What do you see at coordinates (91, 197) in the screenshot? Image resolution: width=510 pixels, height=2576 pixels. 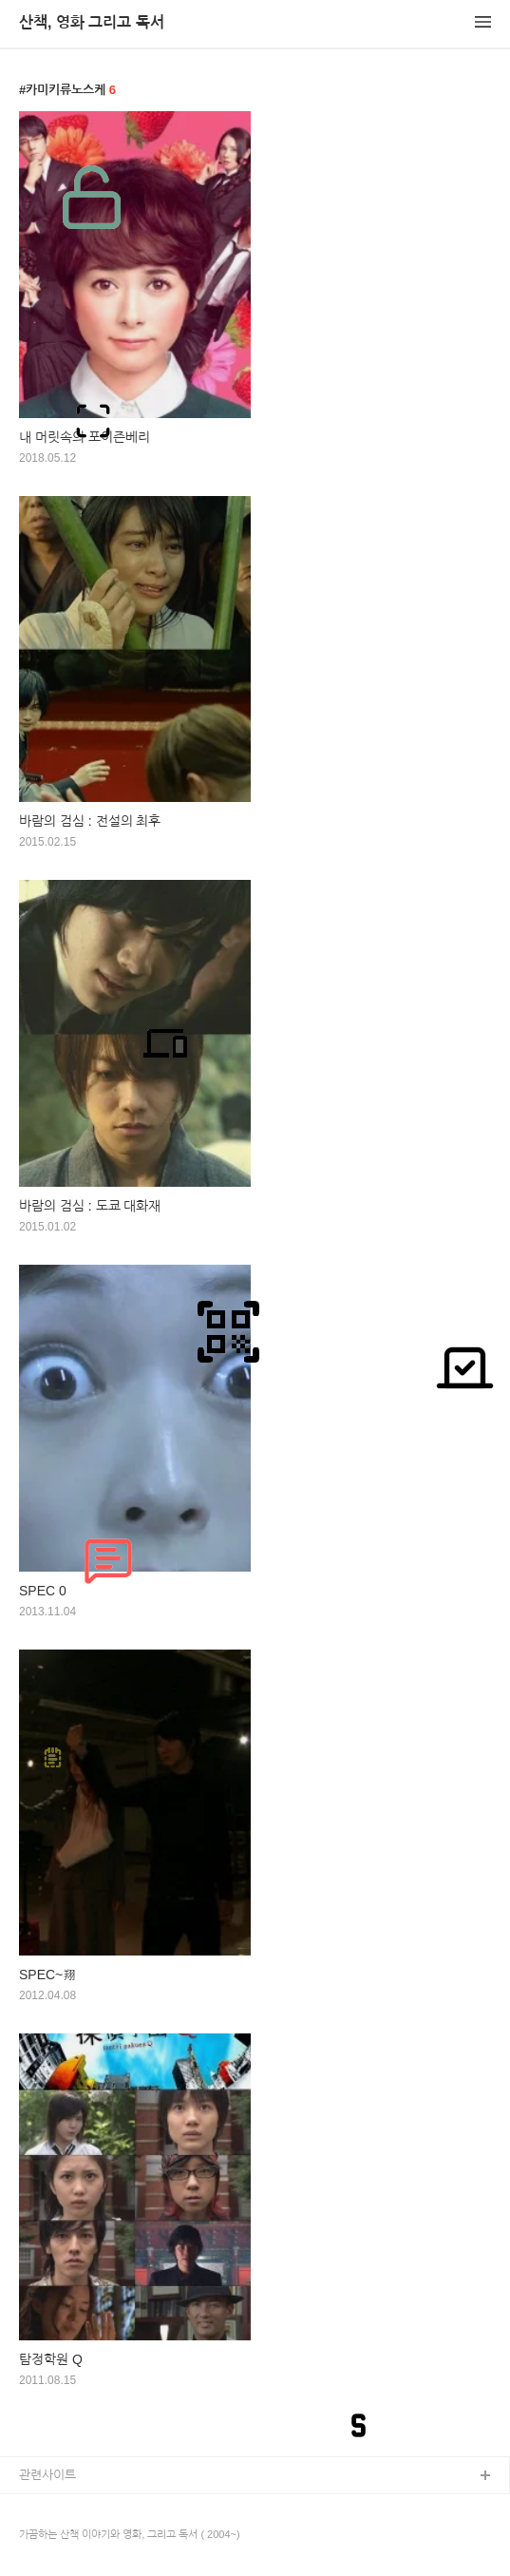 I see `unlocked or unsecured state` at bounding box center [91, 197].